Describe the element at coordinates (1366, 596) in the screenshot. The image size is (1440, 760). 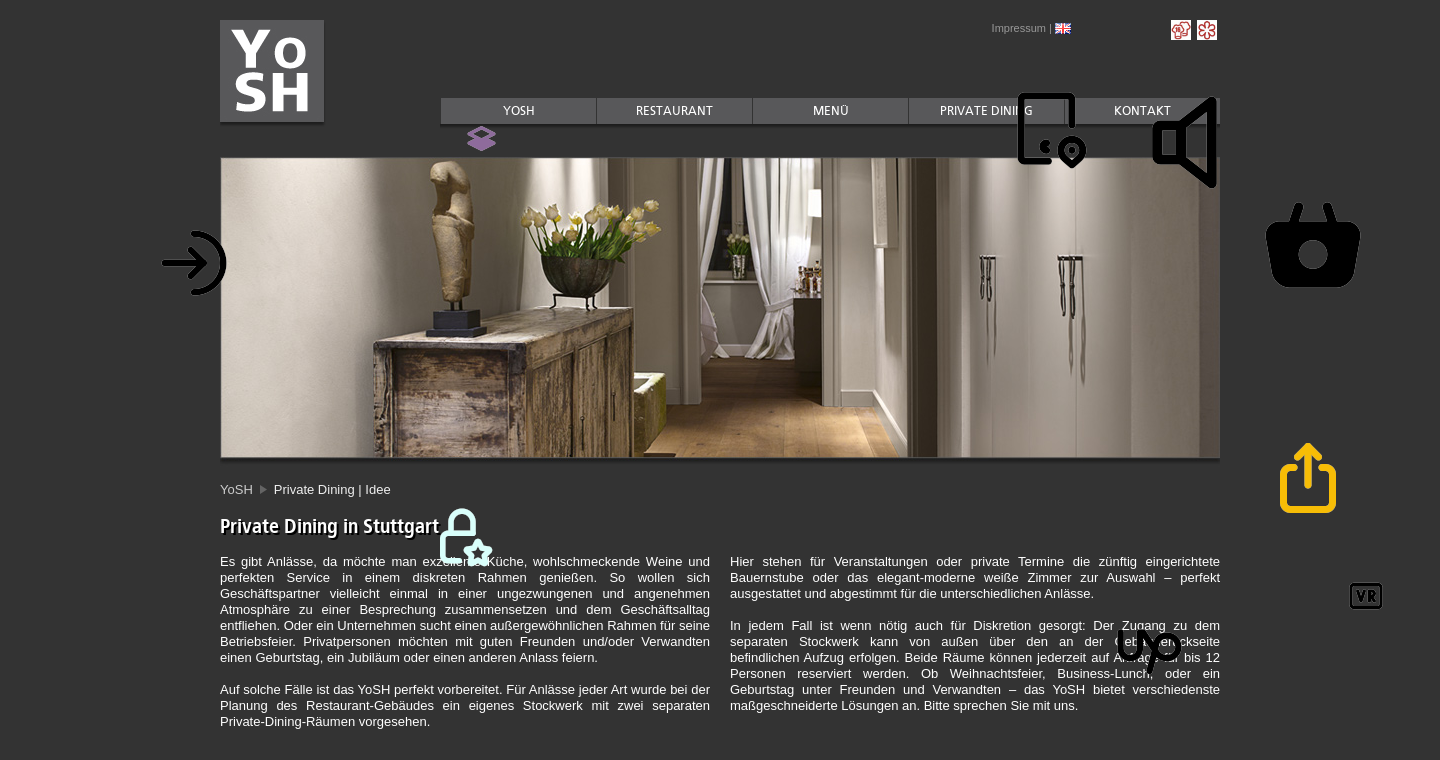
I see `access virtual reality mode or features` at that location.